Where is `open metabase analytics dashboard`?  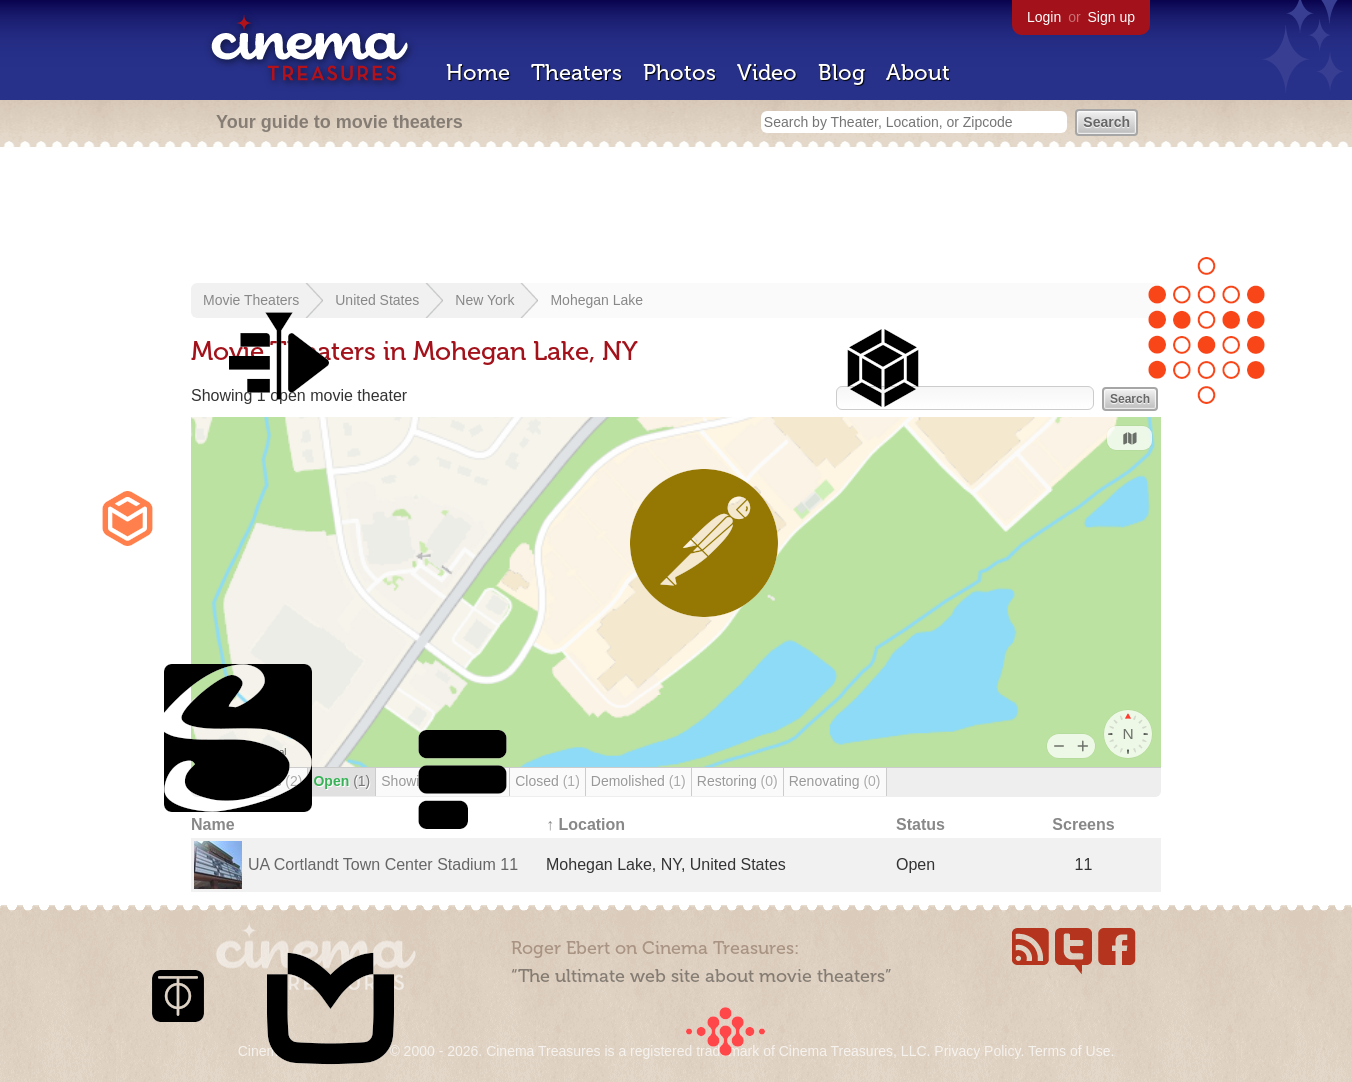 open metabase analytics dashboard is located at coordinates (1206, 330).